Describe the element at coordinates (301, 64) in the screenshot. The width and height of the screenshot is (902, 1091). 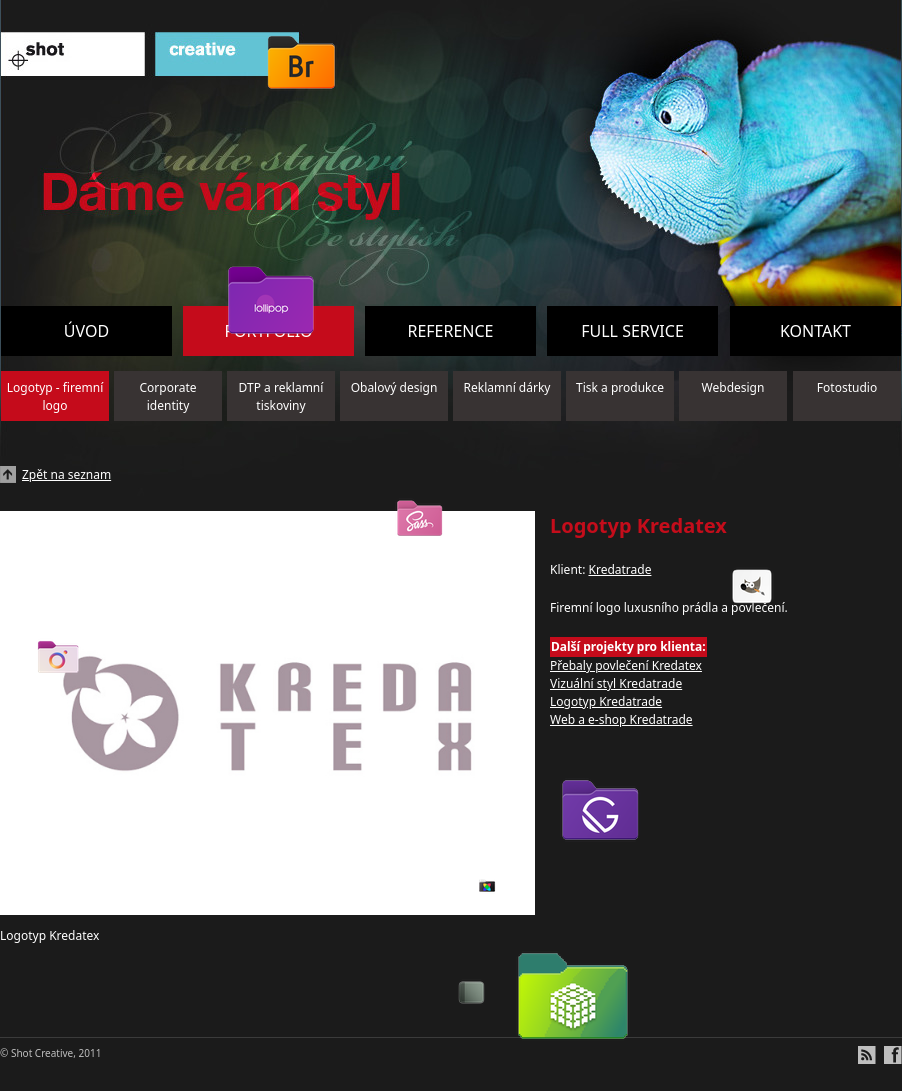
I see `open Adobe Bridge project folder` at that location.